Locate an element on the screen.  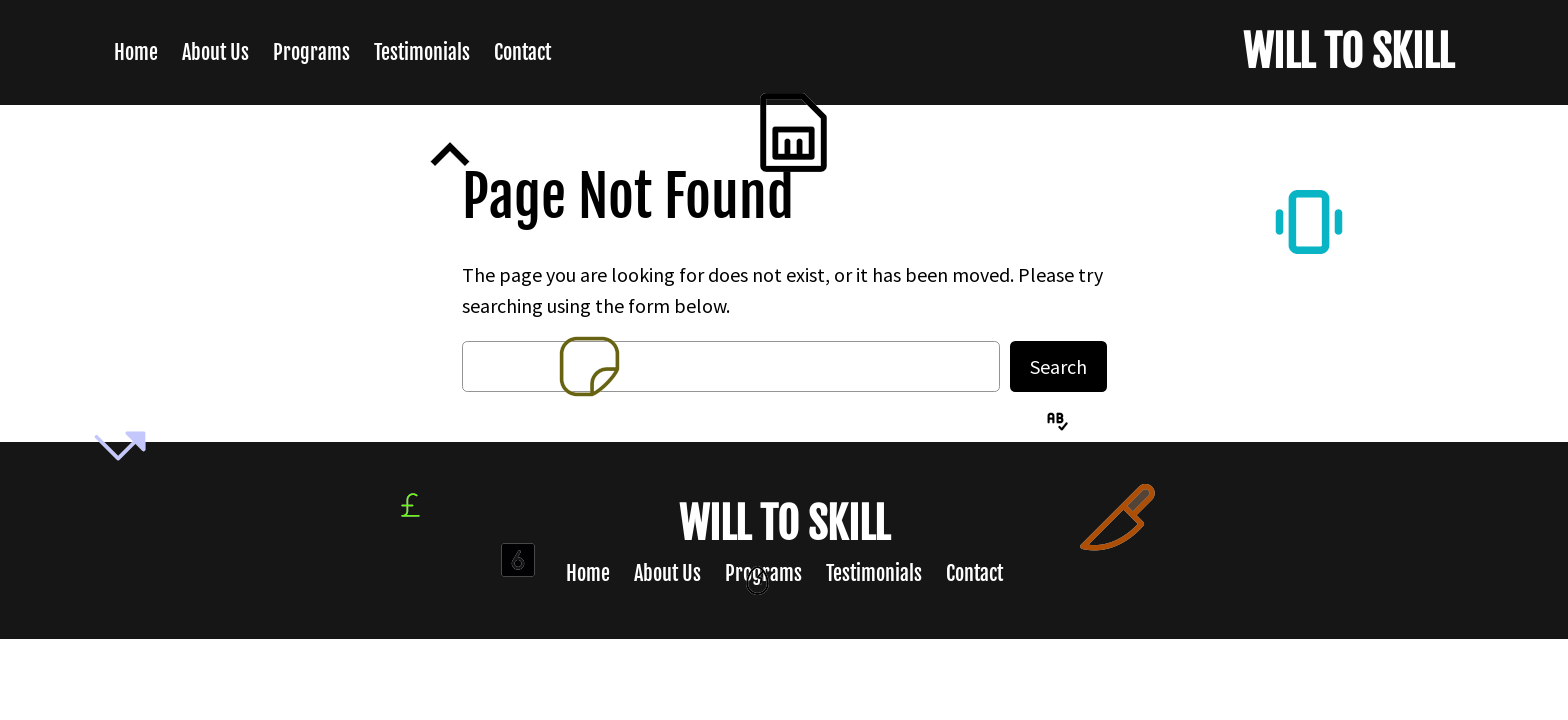
collapse an expanded section is located at coordinates (450, 155).